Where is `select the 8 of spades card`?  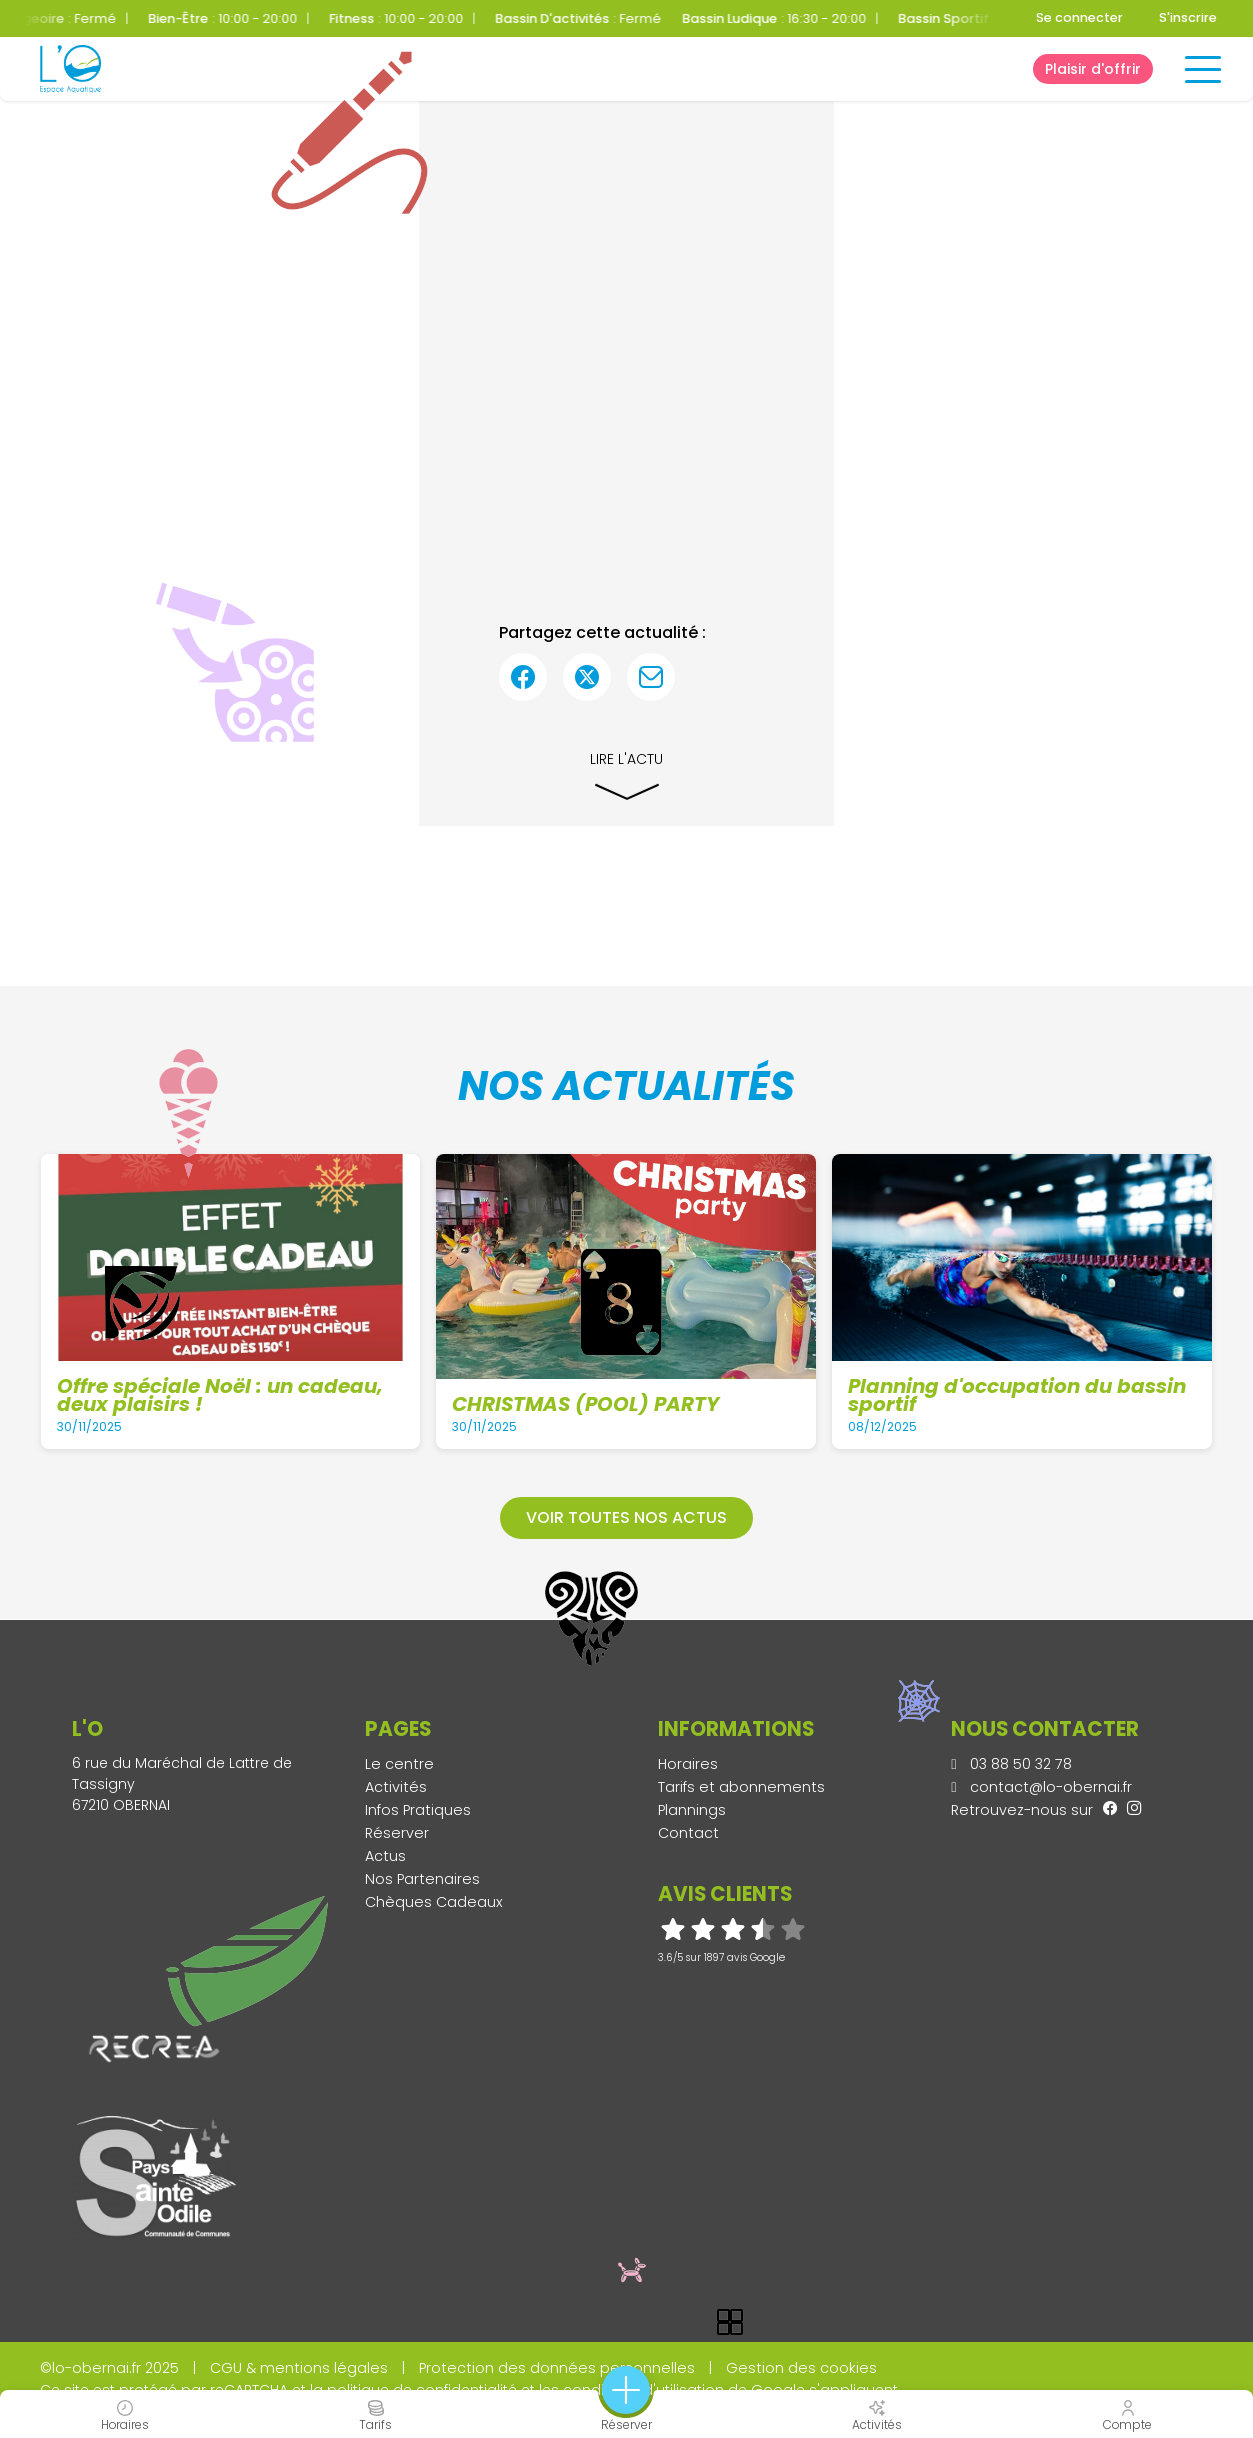 select the 8 of spades card is located at coordinates (621, 1302).